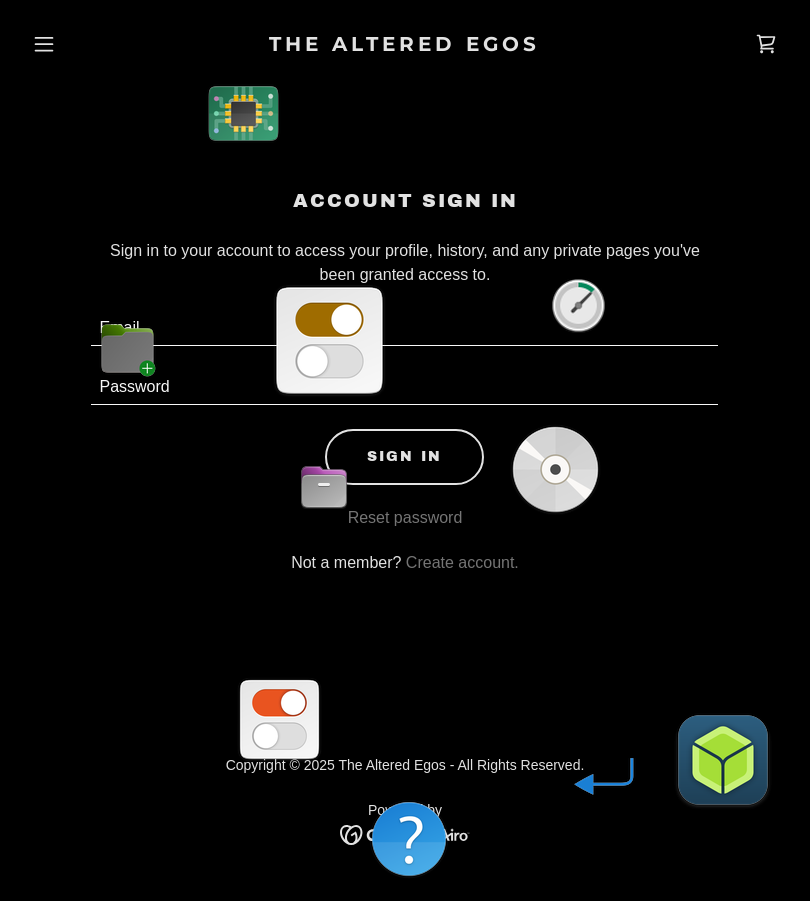 This screenshot has width=810, height=901. I want to click on open the file manager application, so click(324, 487).